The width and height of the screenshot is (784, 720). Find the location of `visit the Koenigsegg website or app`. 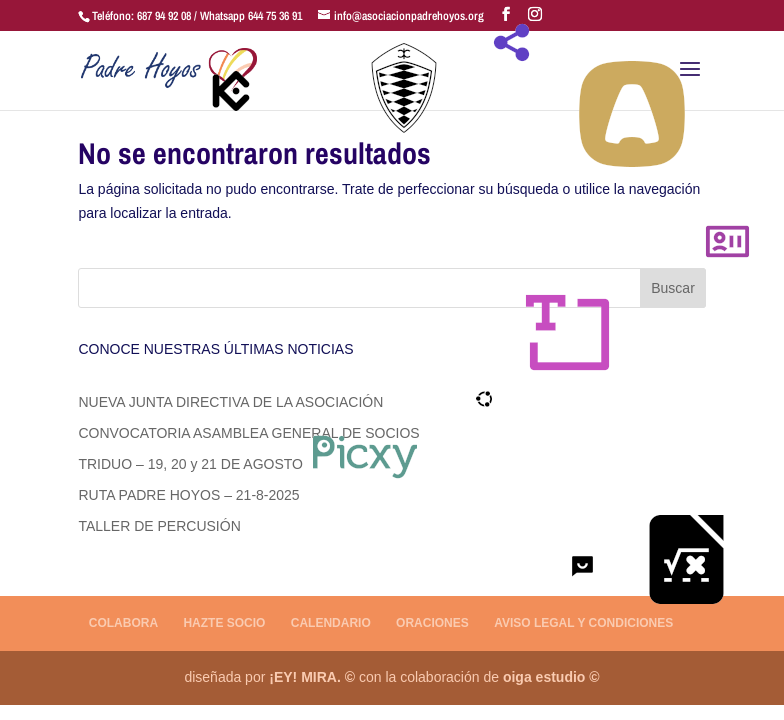

visit the Koenigsegg website or app is located at coordinates (404, 88).